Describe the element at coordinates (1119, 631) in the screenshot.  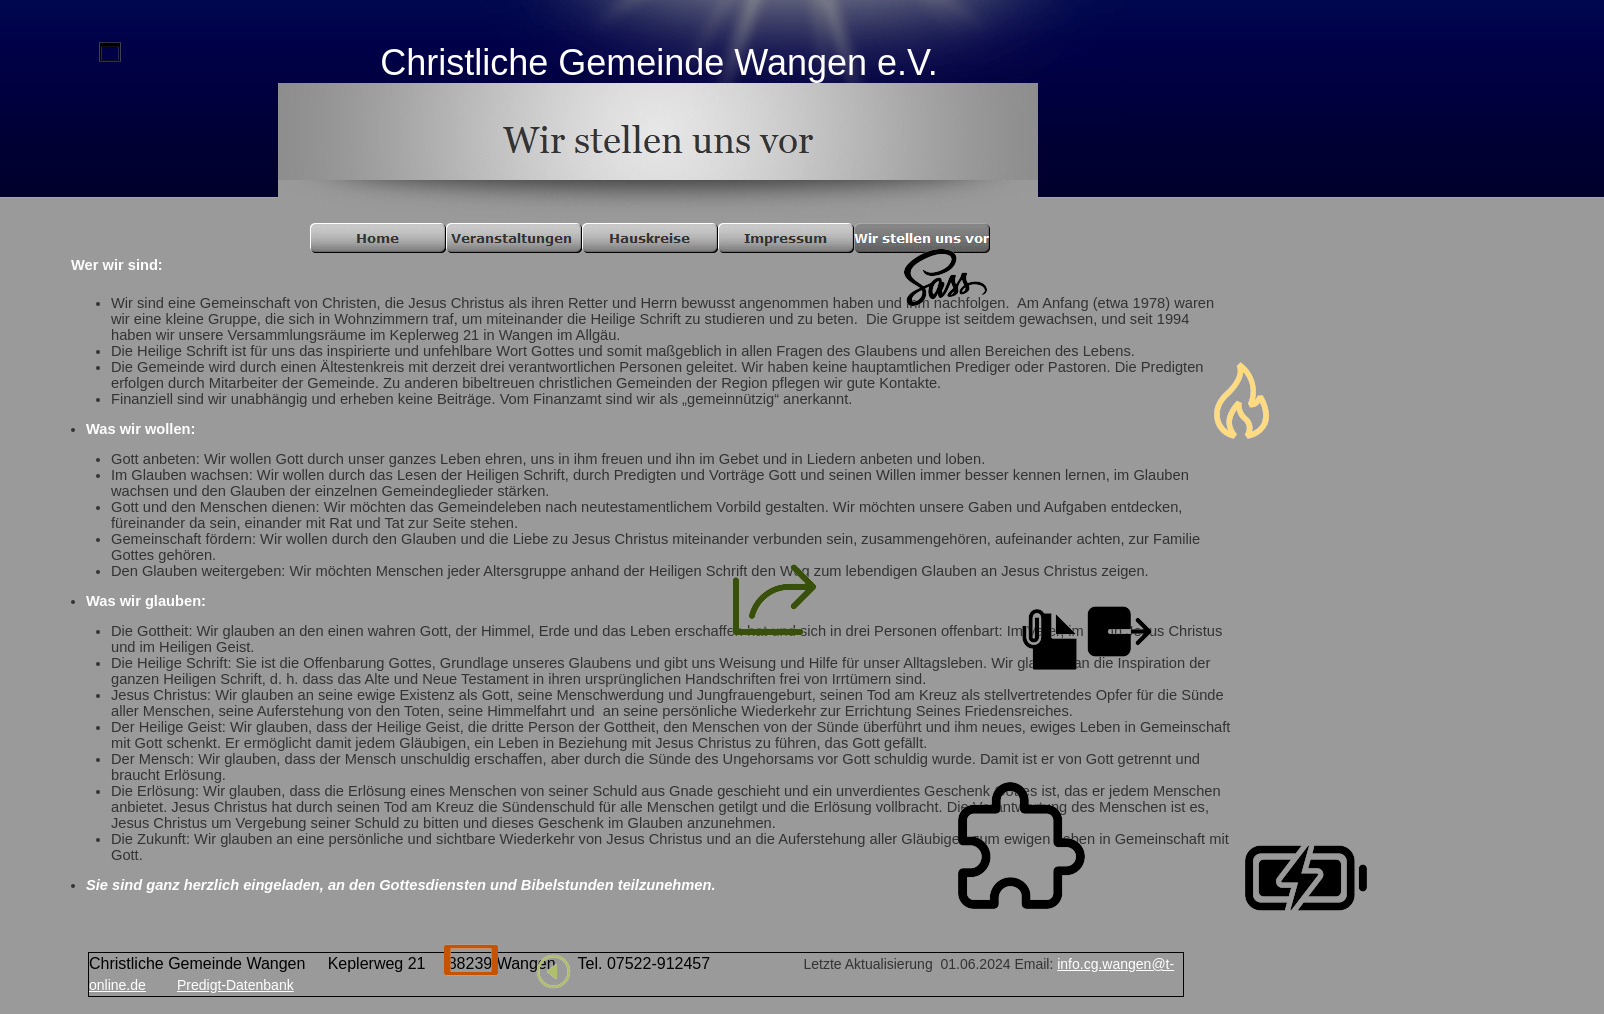
I see `log out of your account` at that location.